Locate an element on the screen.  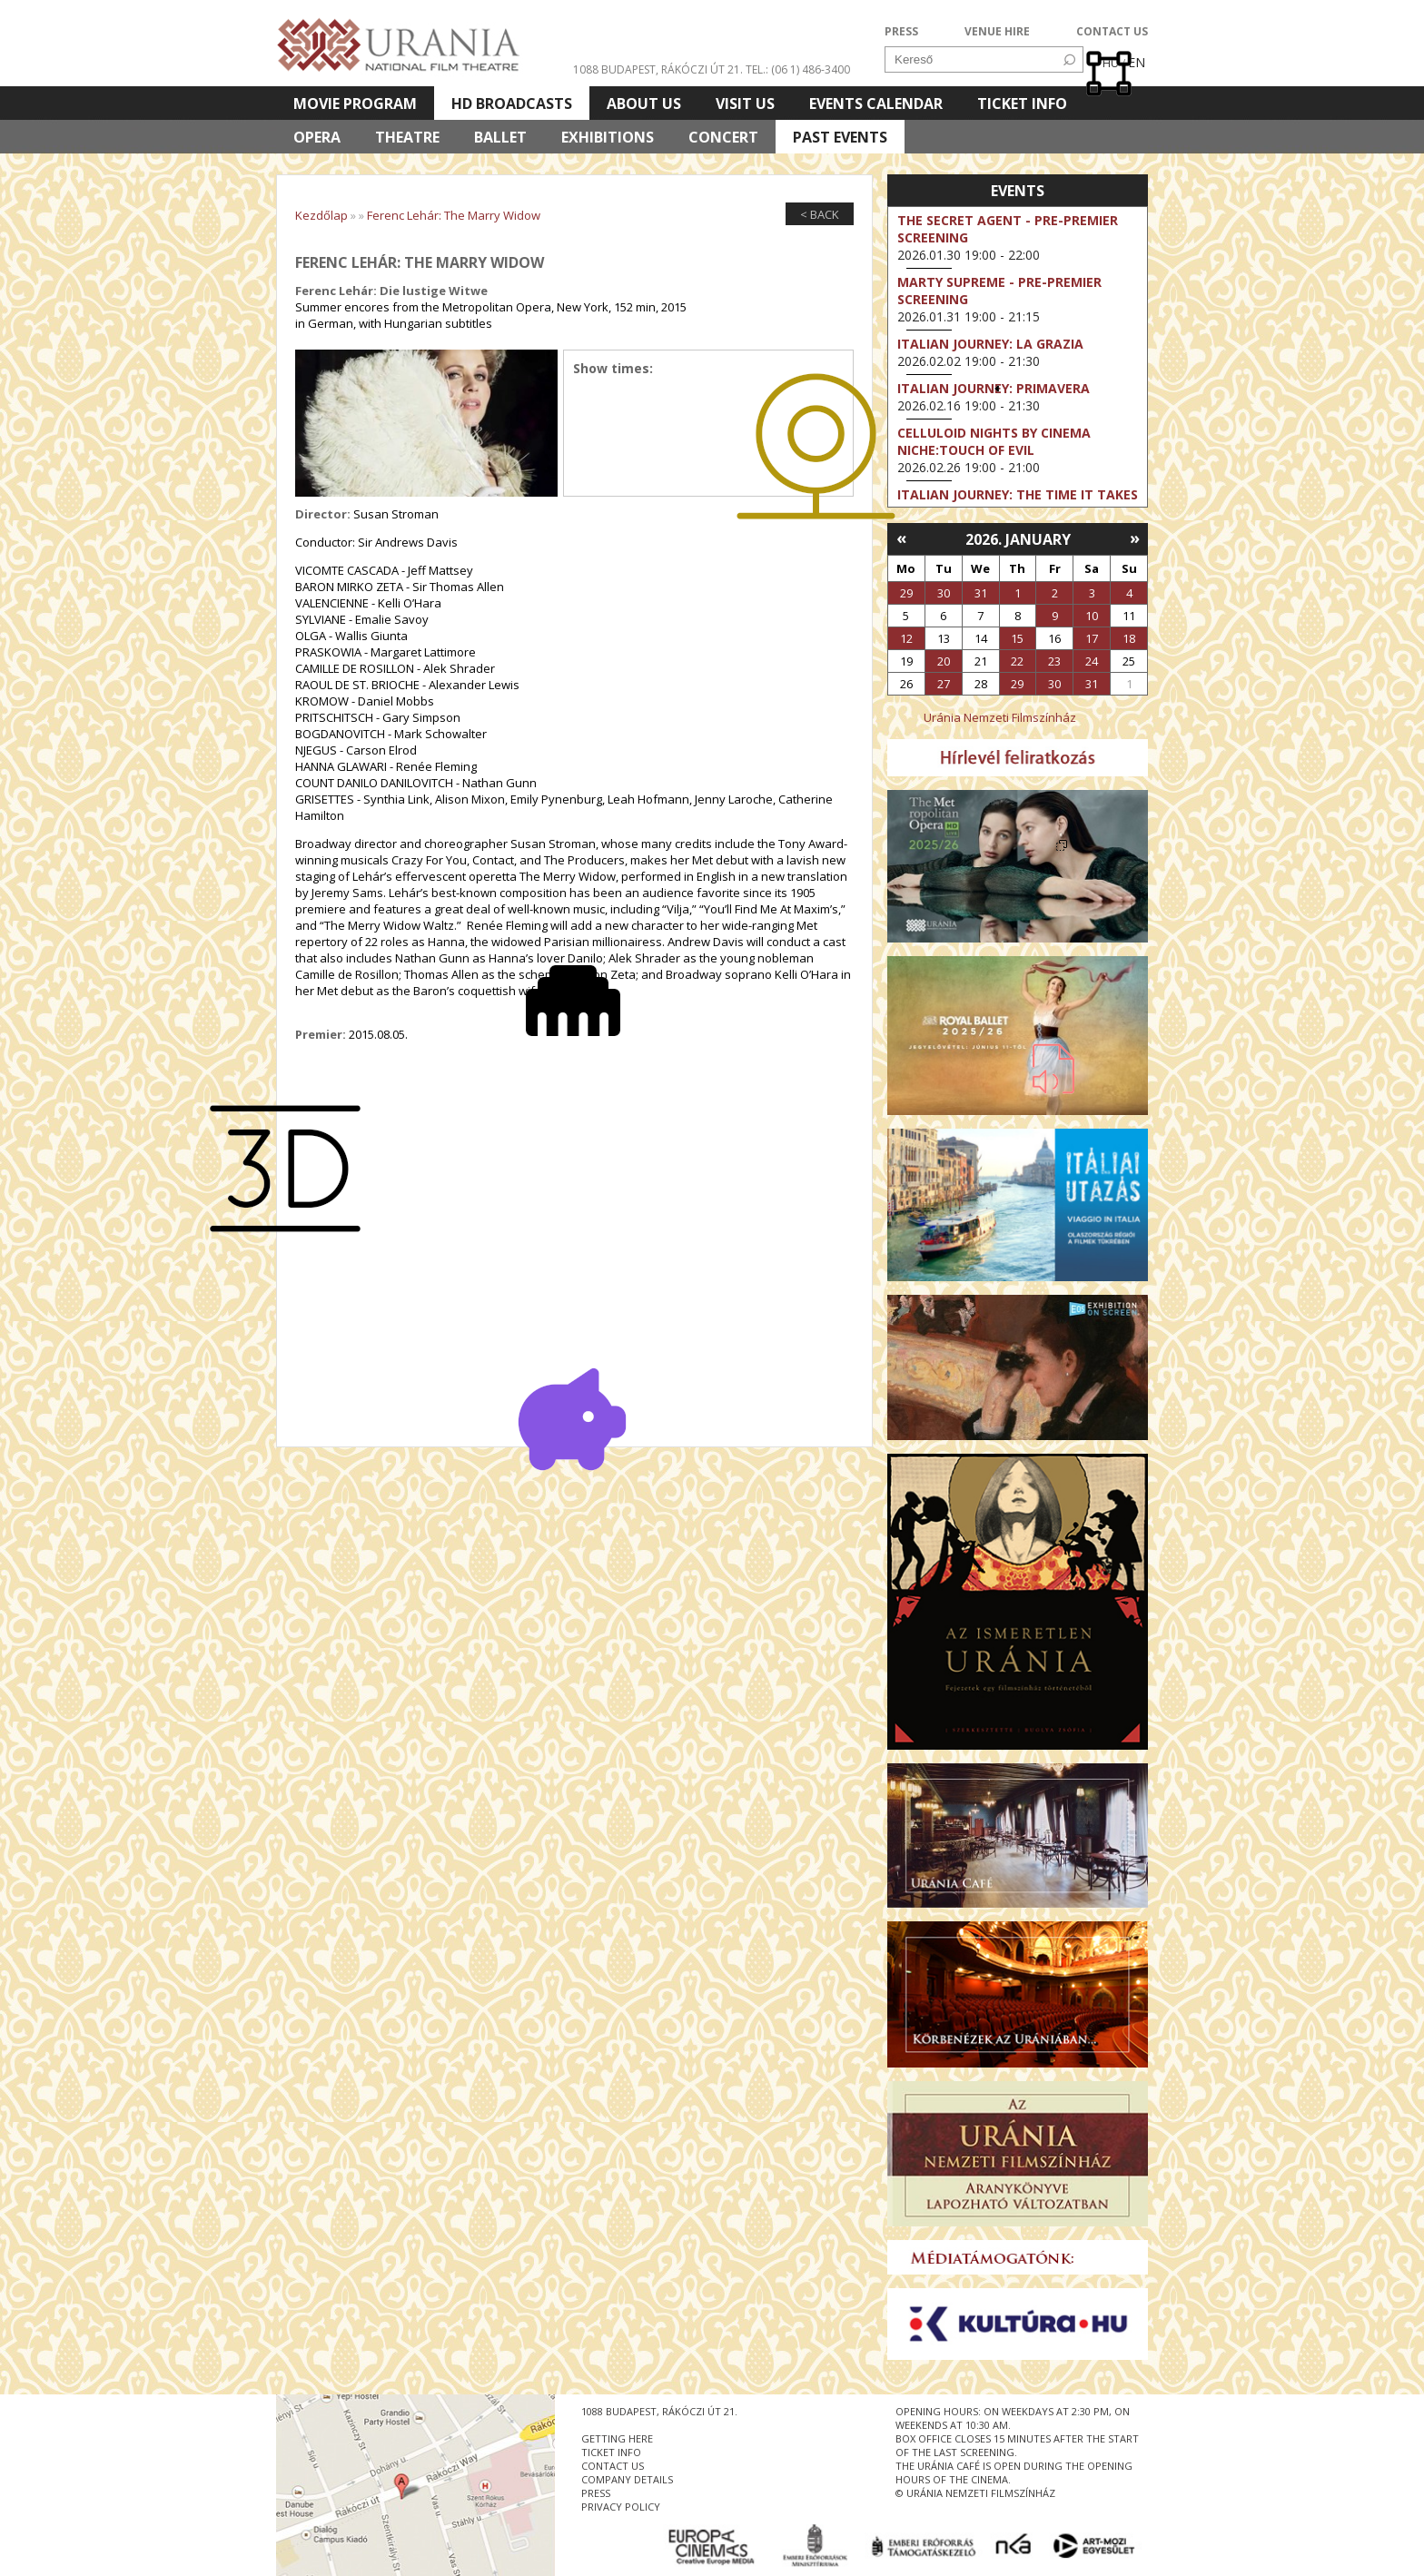
enable webcam or video camera is located at coordinates (816, 452).